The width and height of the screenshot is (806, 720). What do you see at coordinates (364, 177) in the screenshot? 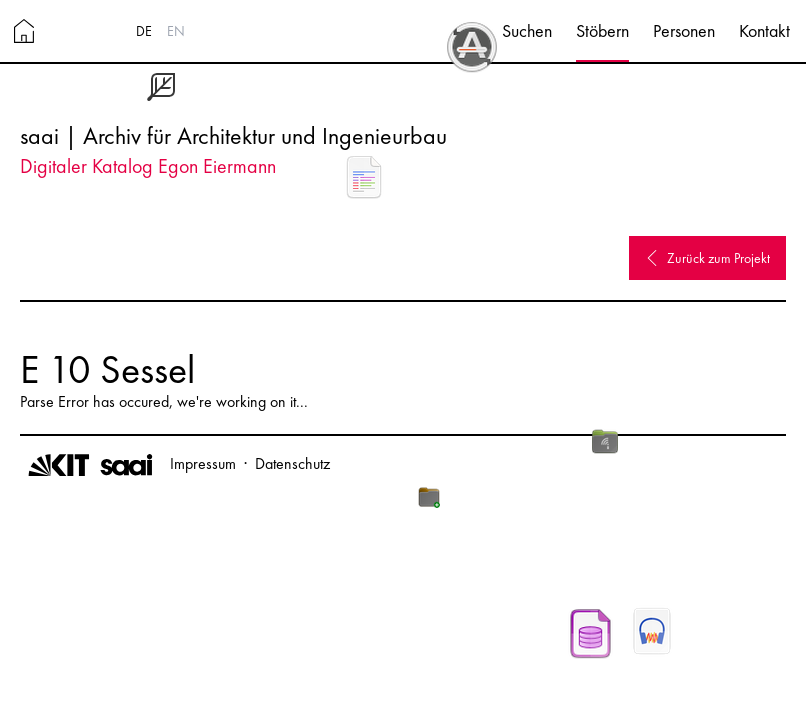
I see `a script or code file` at bounding box center [364, 177].